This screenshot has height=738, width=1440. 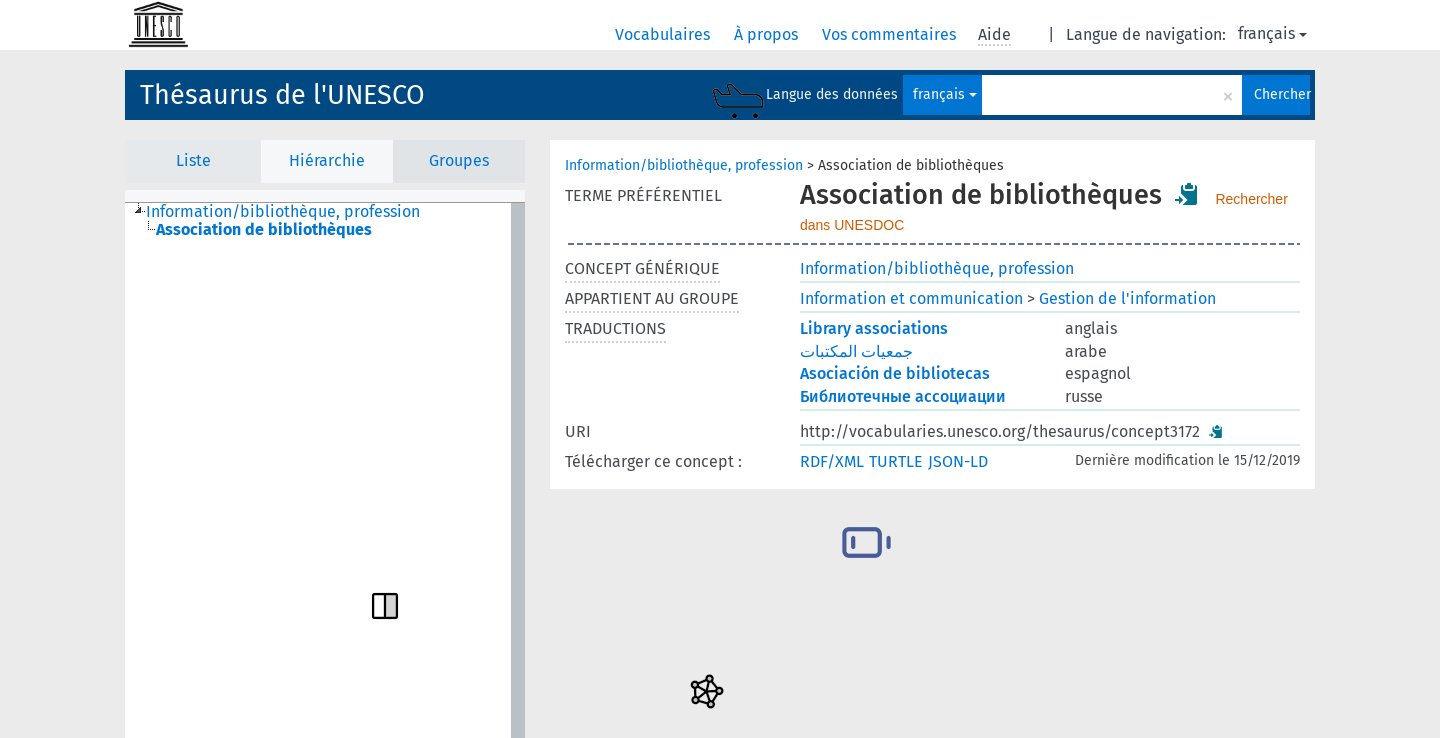 What do you see at coordinates (706, 691) in the screenshot?
I see `connect to the fediverse network` at bounding box center [706, 691].